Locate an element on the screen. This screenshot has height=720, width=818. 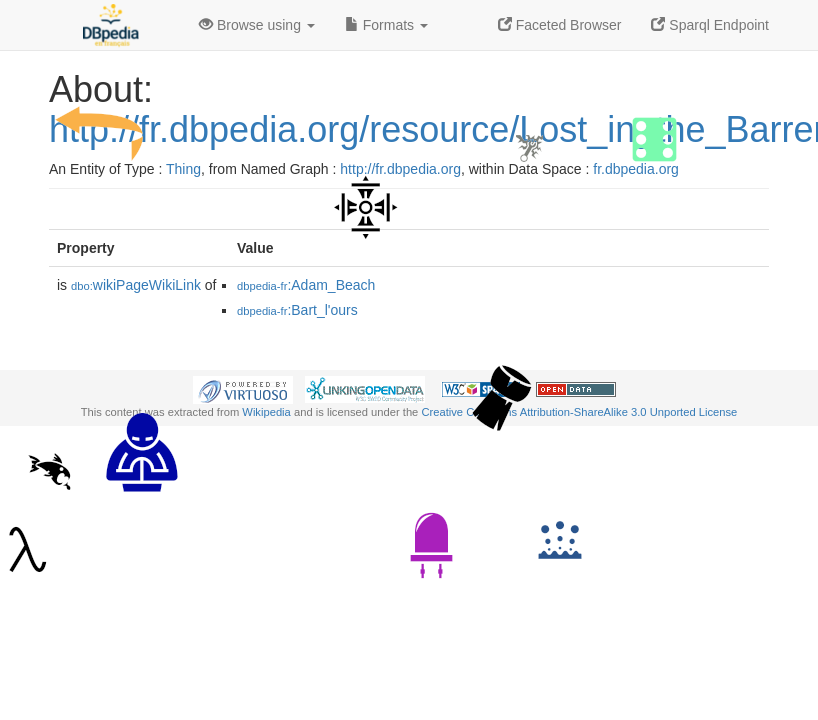
celebrate an achievement or milestone is located at coordinates (502, 398).